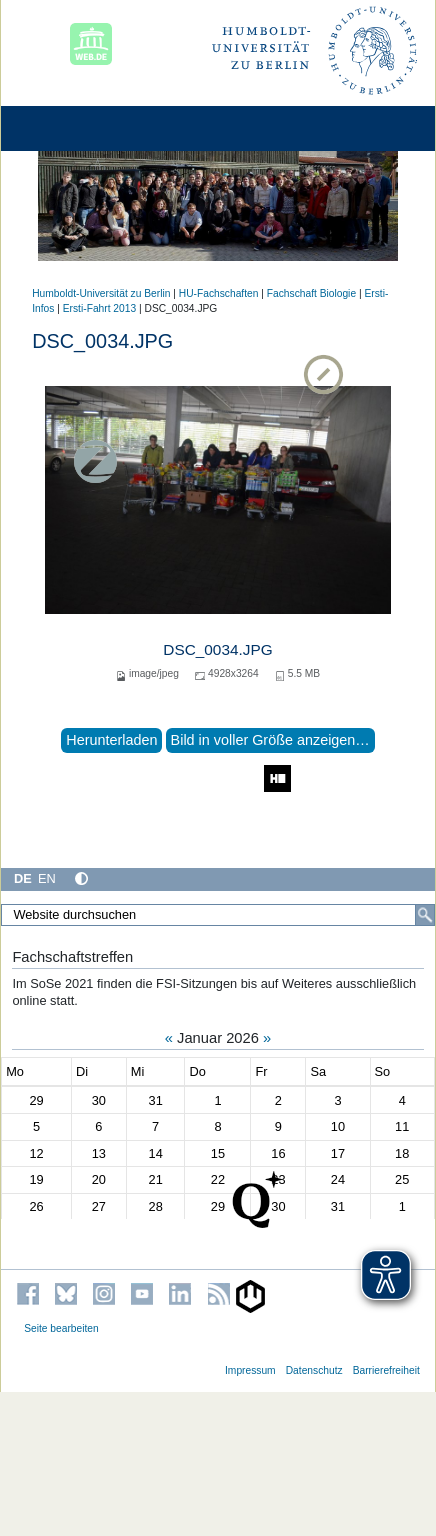  What do you see at coordinates (250, 1296) in the screenshot?
I see `wasmcloud platform logo` at bounding box center [250, 1296].